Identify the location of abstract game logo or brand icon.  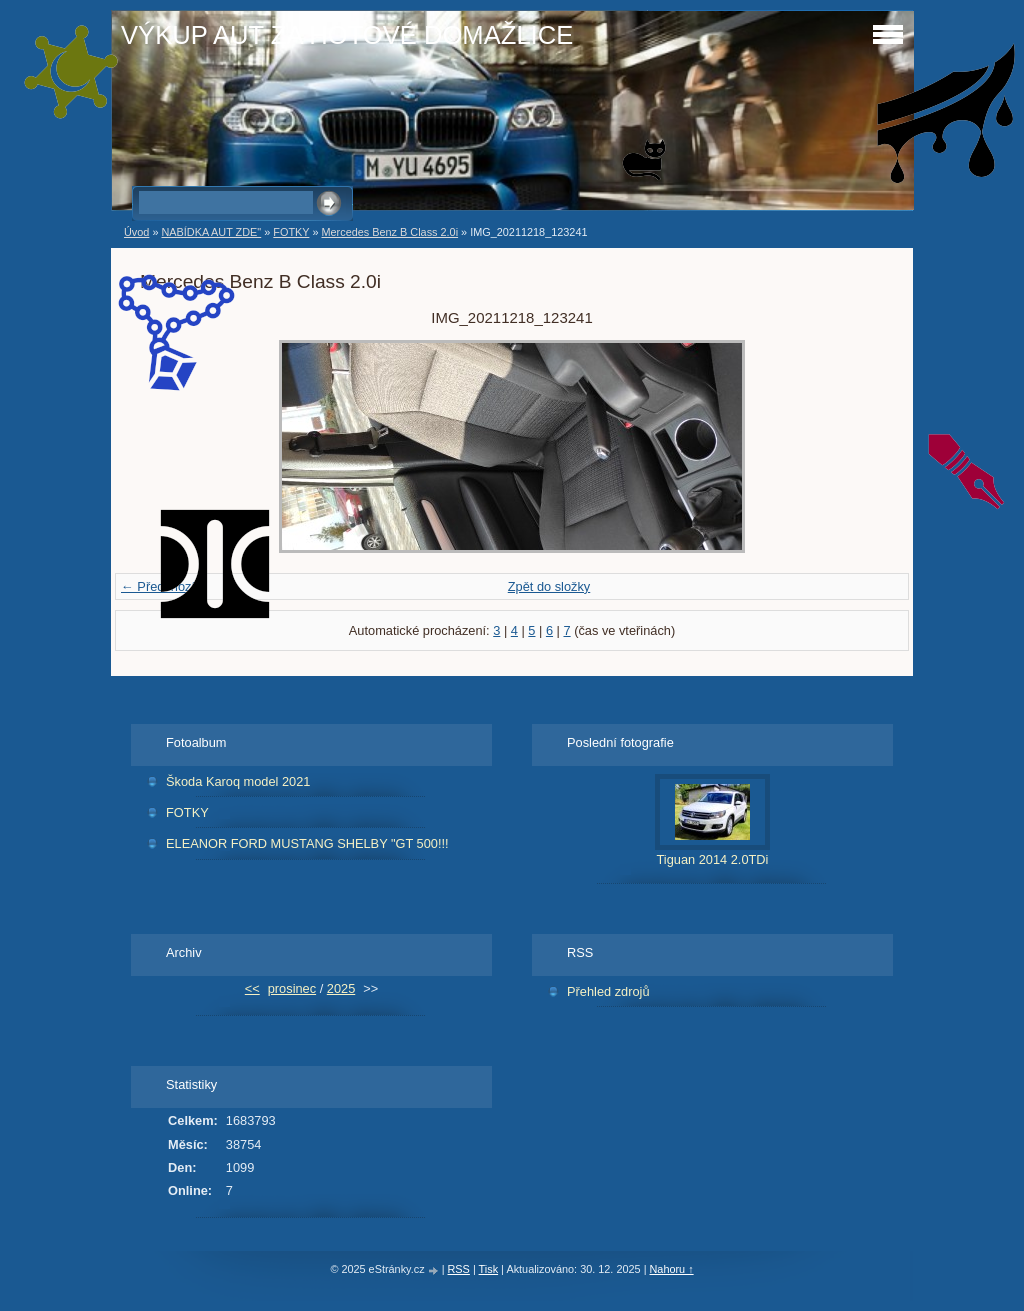
(215, 564).